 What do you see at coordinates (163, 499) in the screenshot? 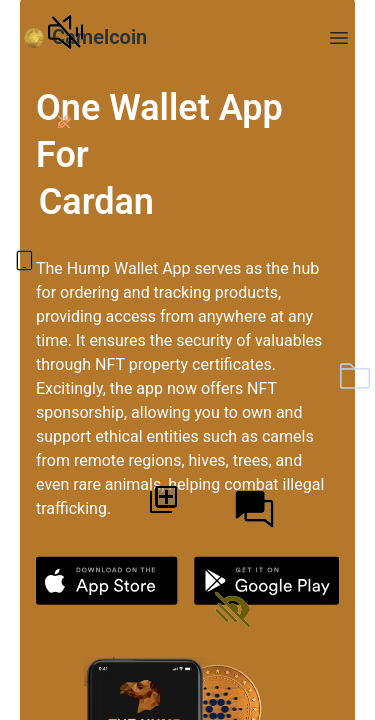
I see `add item to queue or playlist` at bounding box center [163, 499].